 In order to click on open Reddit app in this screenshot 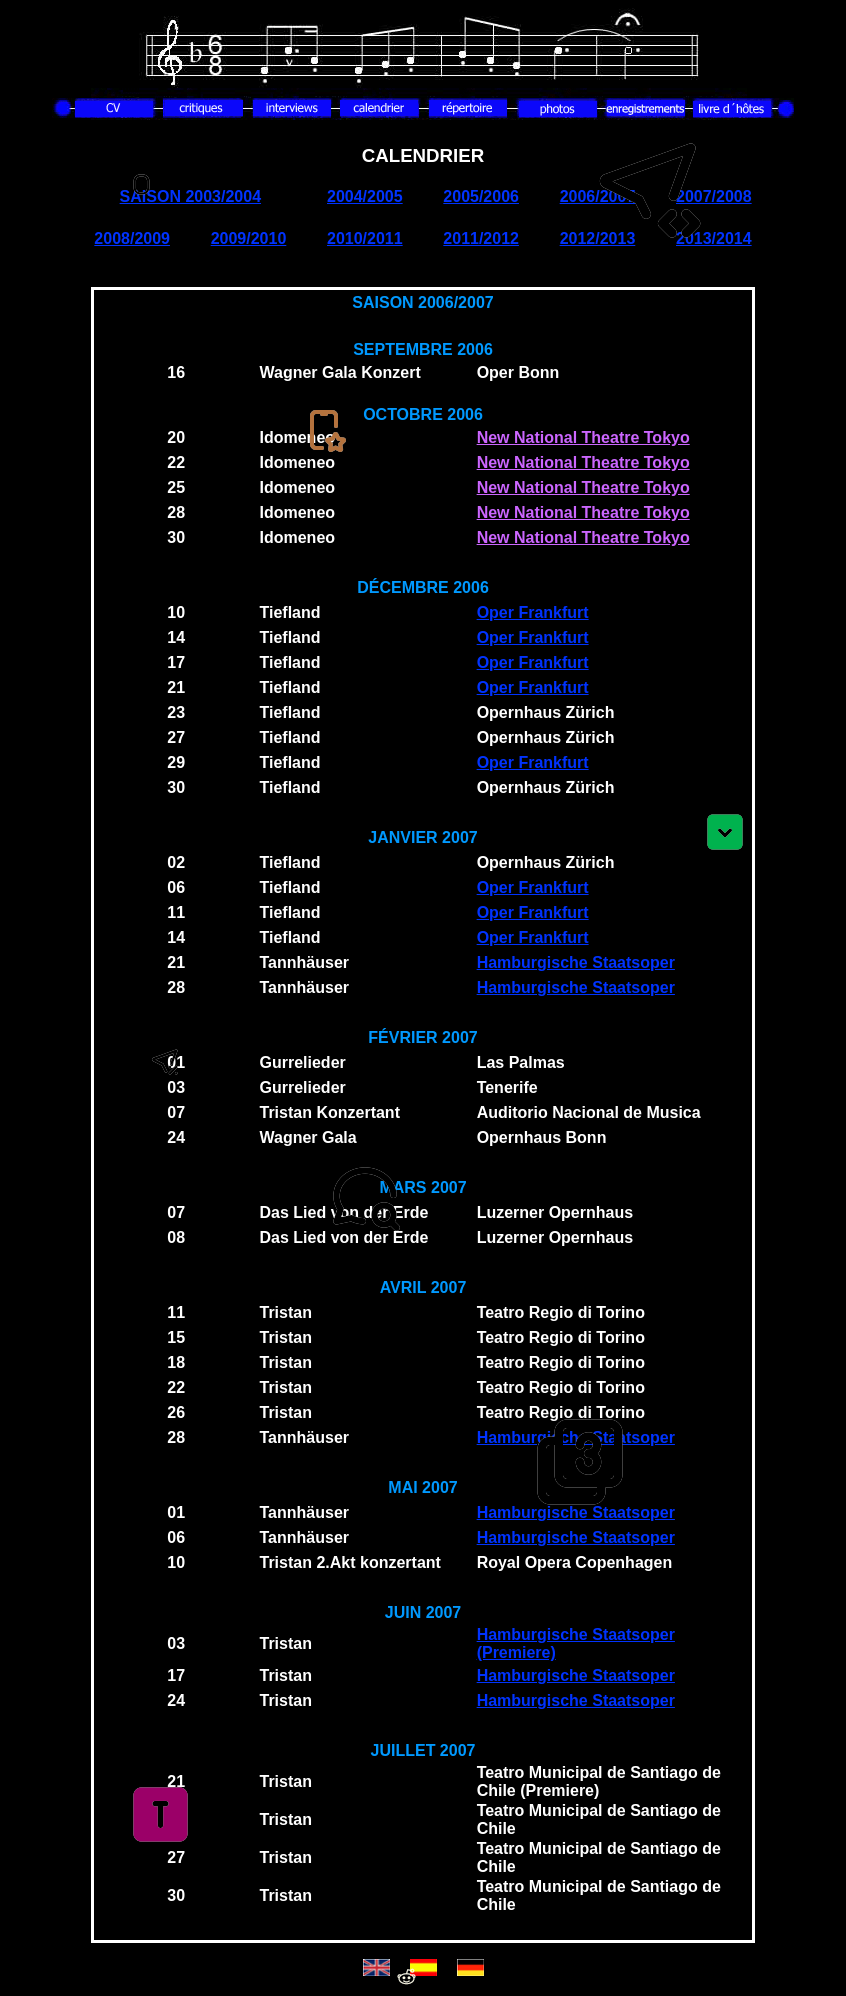, I will do `click(406, 1976)`.